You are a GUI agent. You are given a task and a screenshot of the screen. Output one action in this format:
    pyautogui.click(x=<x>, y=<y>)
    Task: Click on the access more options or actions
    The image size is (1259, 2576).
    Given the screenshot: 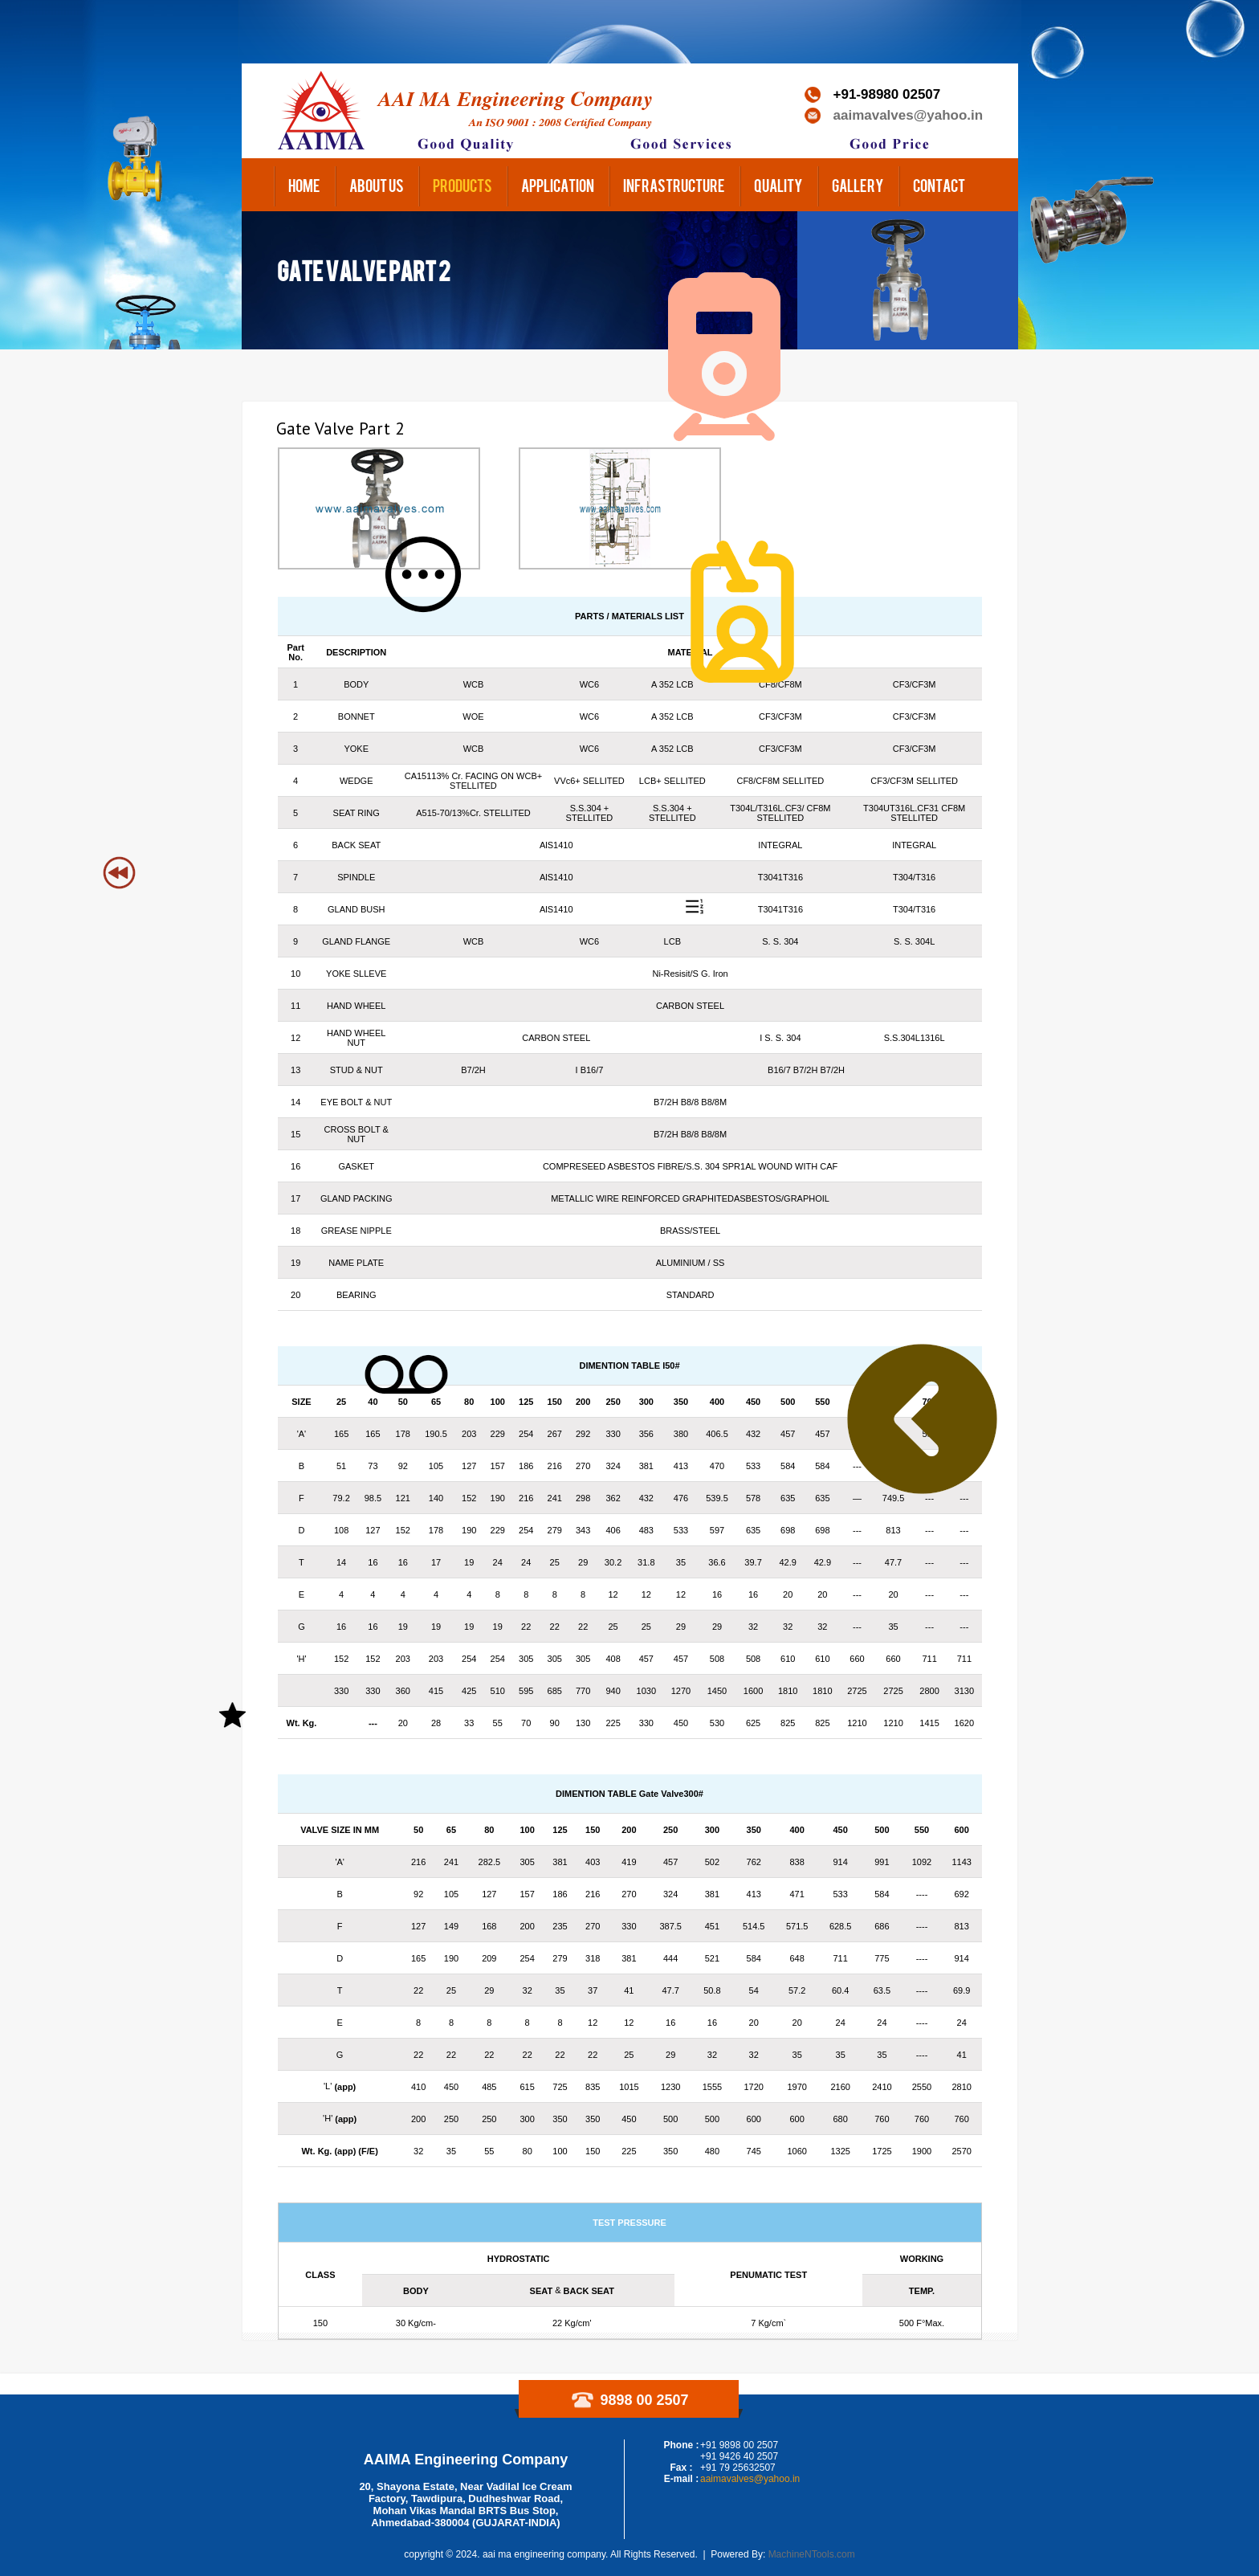 What is the action you would take?
    pyautogui.click(x=423, y=574)
    